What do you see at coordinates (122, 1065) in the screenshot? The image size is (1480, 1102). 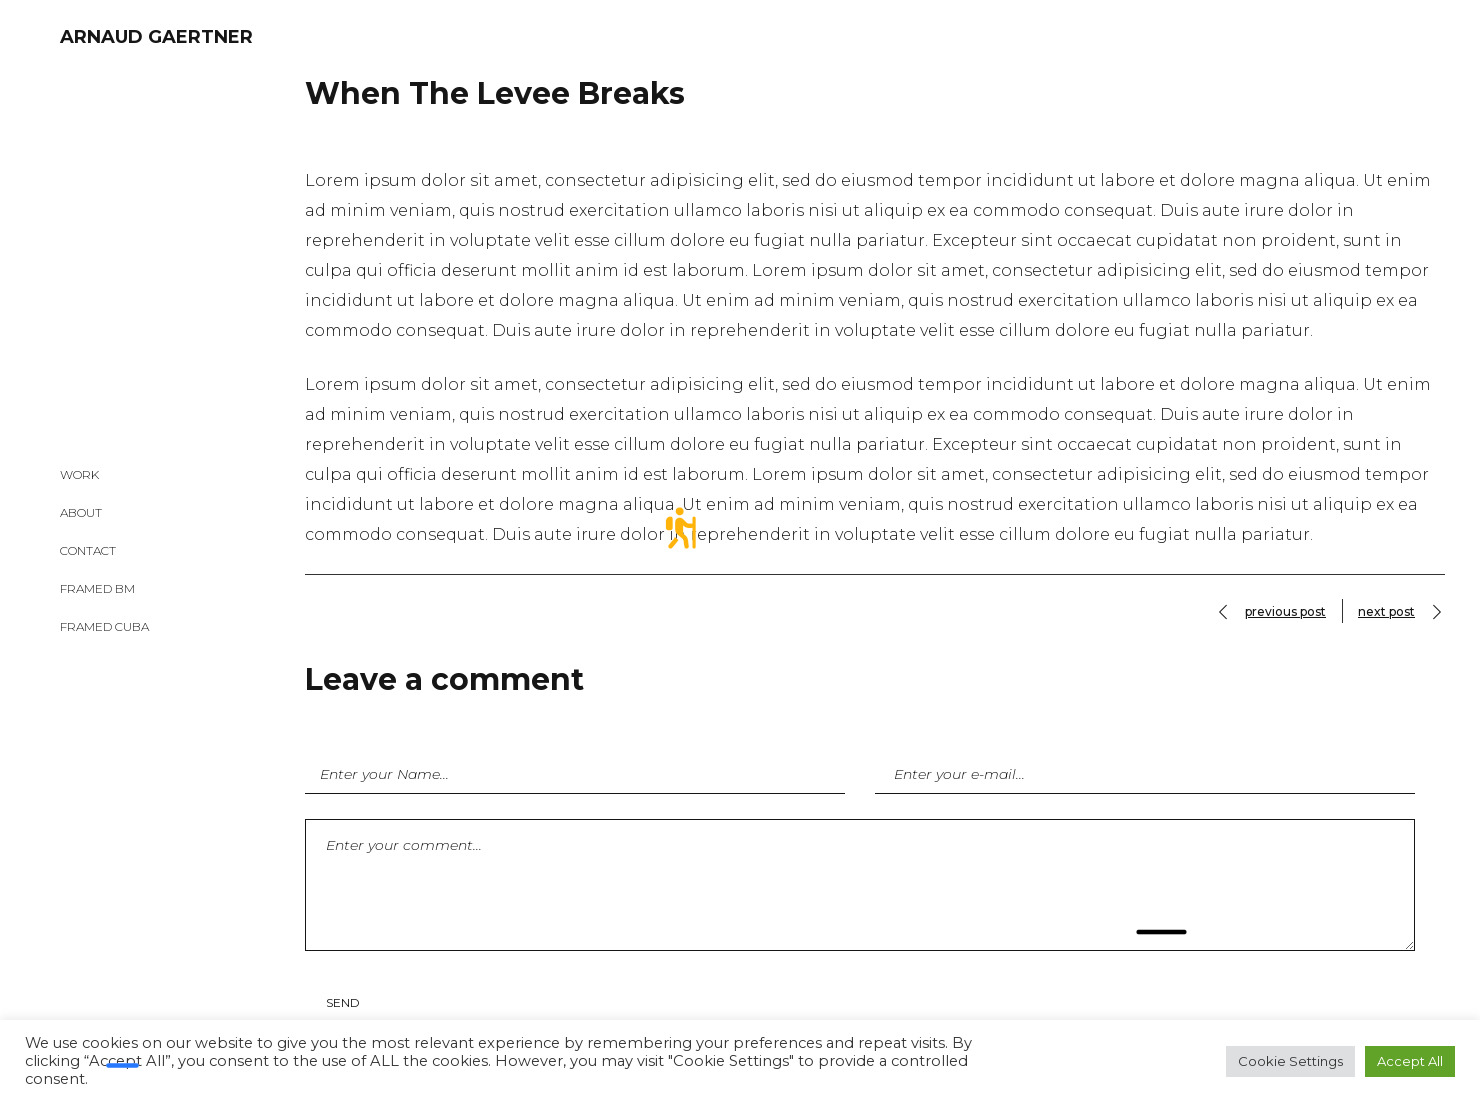 I see `remove an item from a list or cart` at bounding box center [122, 1065].